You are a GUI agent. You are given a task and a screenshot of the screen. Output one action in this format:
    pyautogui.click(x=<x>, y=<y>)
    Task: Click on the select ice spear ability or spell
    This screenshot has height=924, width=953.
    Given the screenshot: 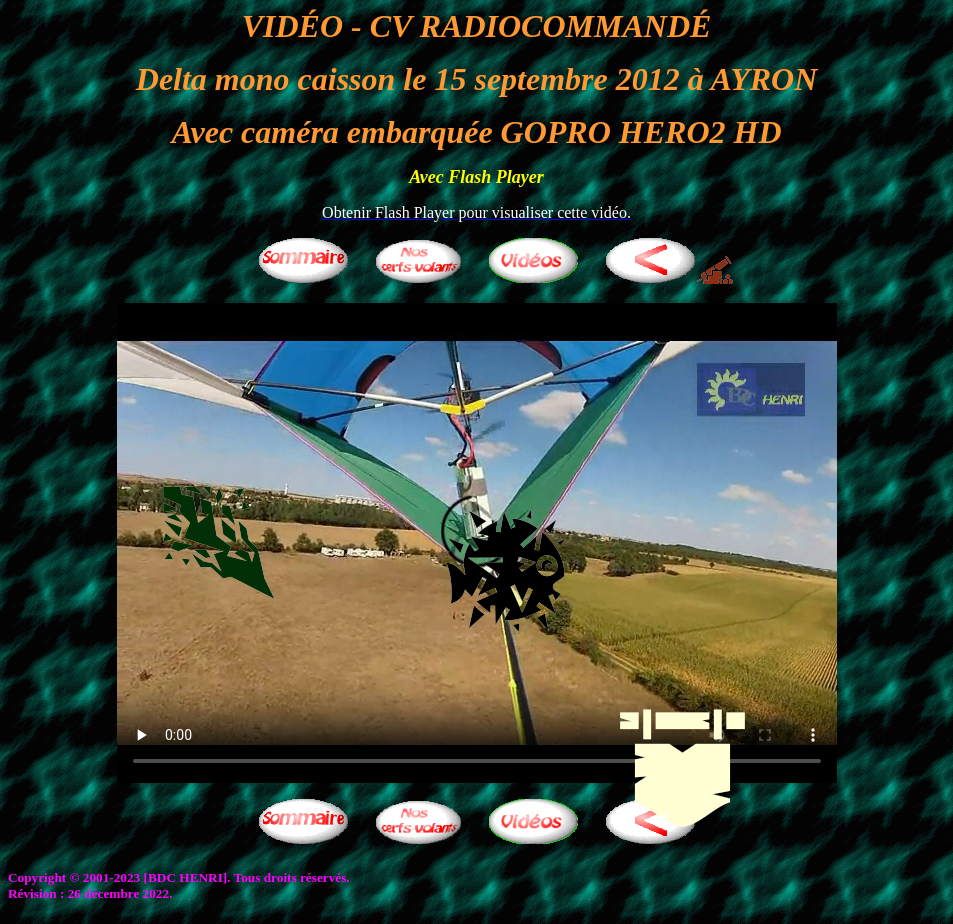 What is the action you would take?
    pyautogui.click(x=218, y=542)
    